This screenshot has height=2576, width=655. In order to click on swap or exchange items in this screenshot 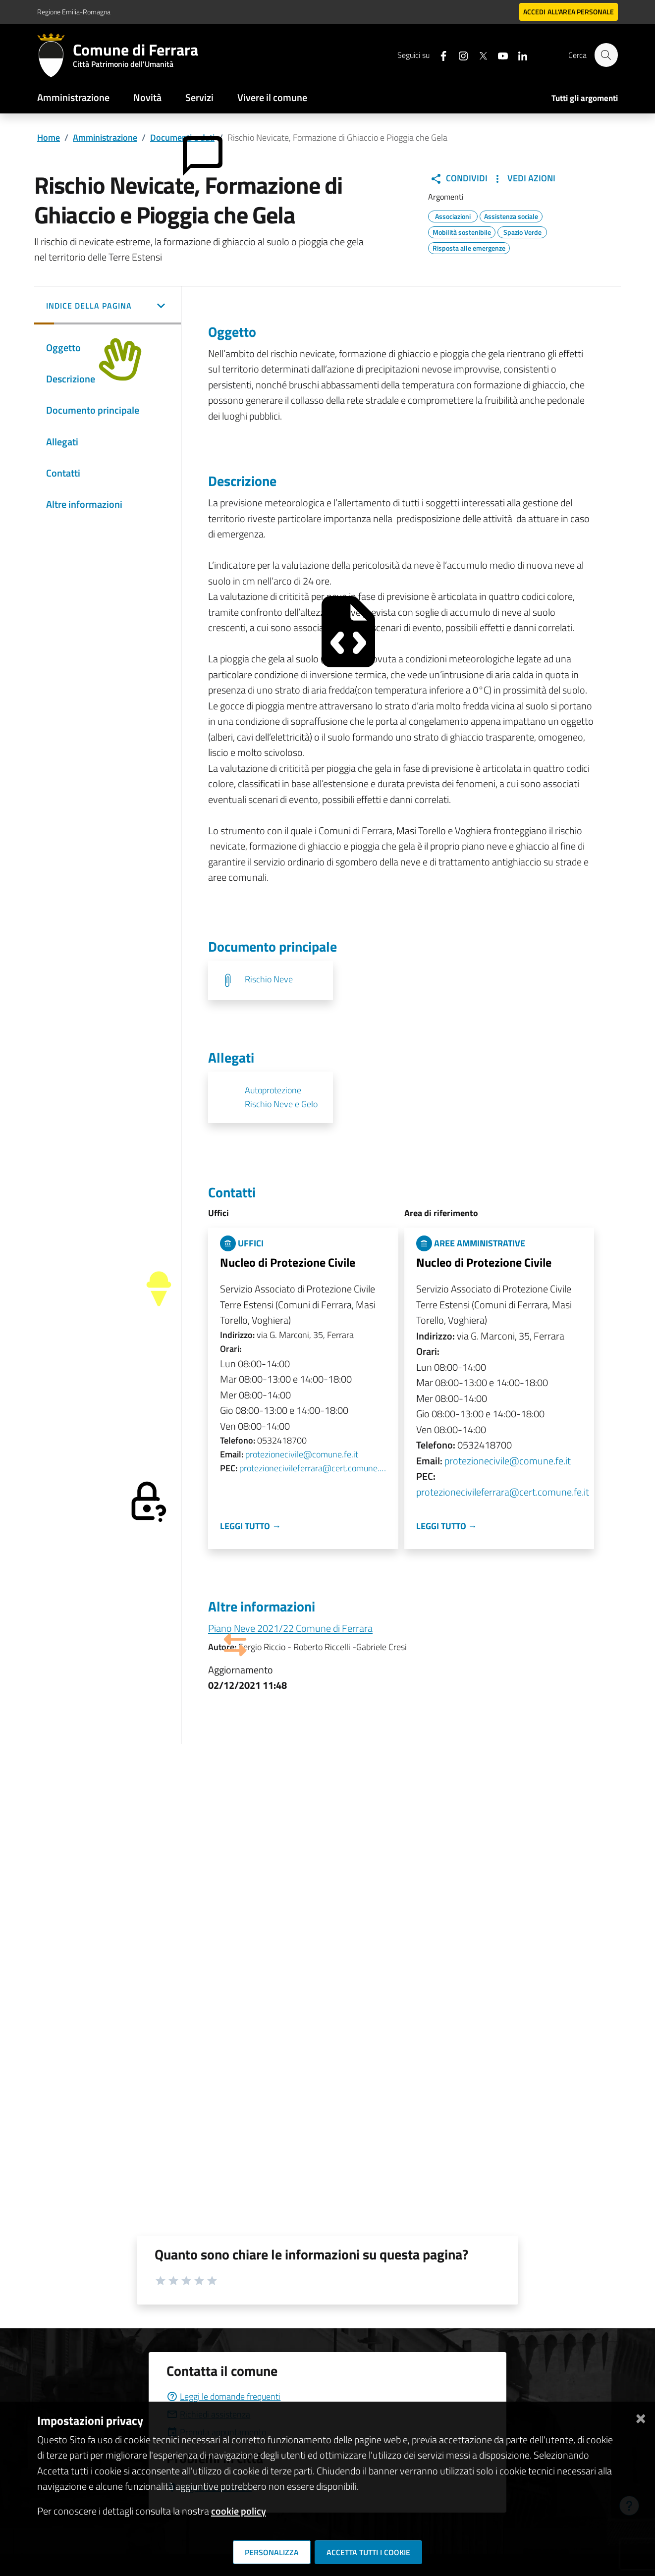, I will do `click(235, 1645)`.